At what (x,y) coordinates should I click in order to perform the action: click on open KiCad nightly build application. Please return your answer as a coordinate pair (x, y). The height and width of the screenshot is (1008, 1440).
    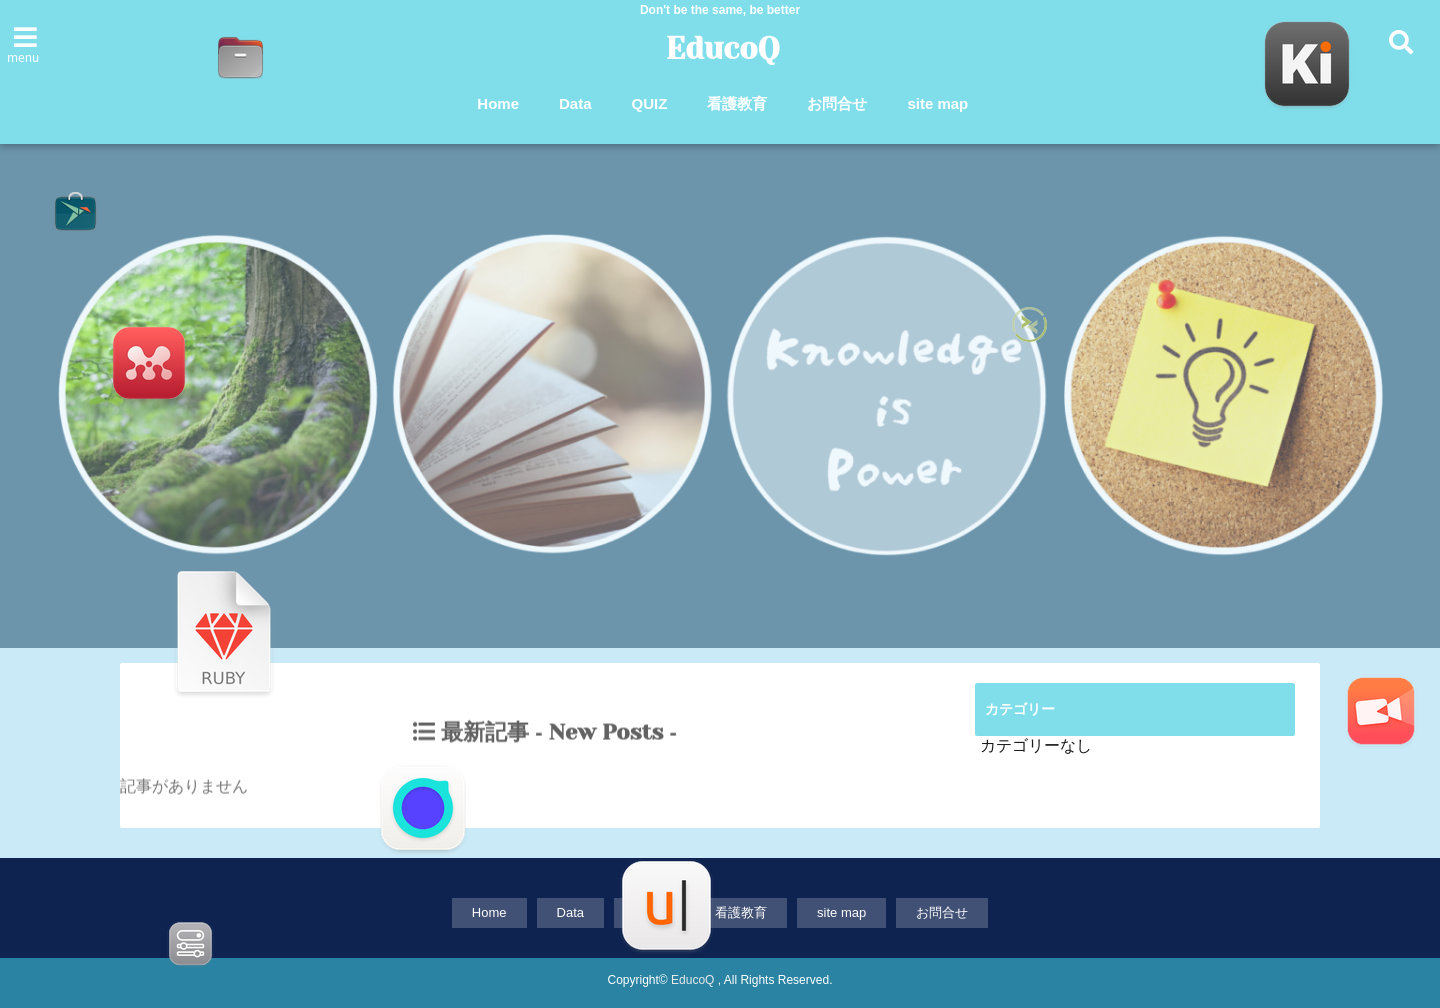
    Looking at the image, I should click on (1307, 64).